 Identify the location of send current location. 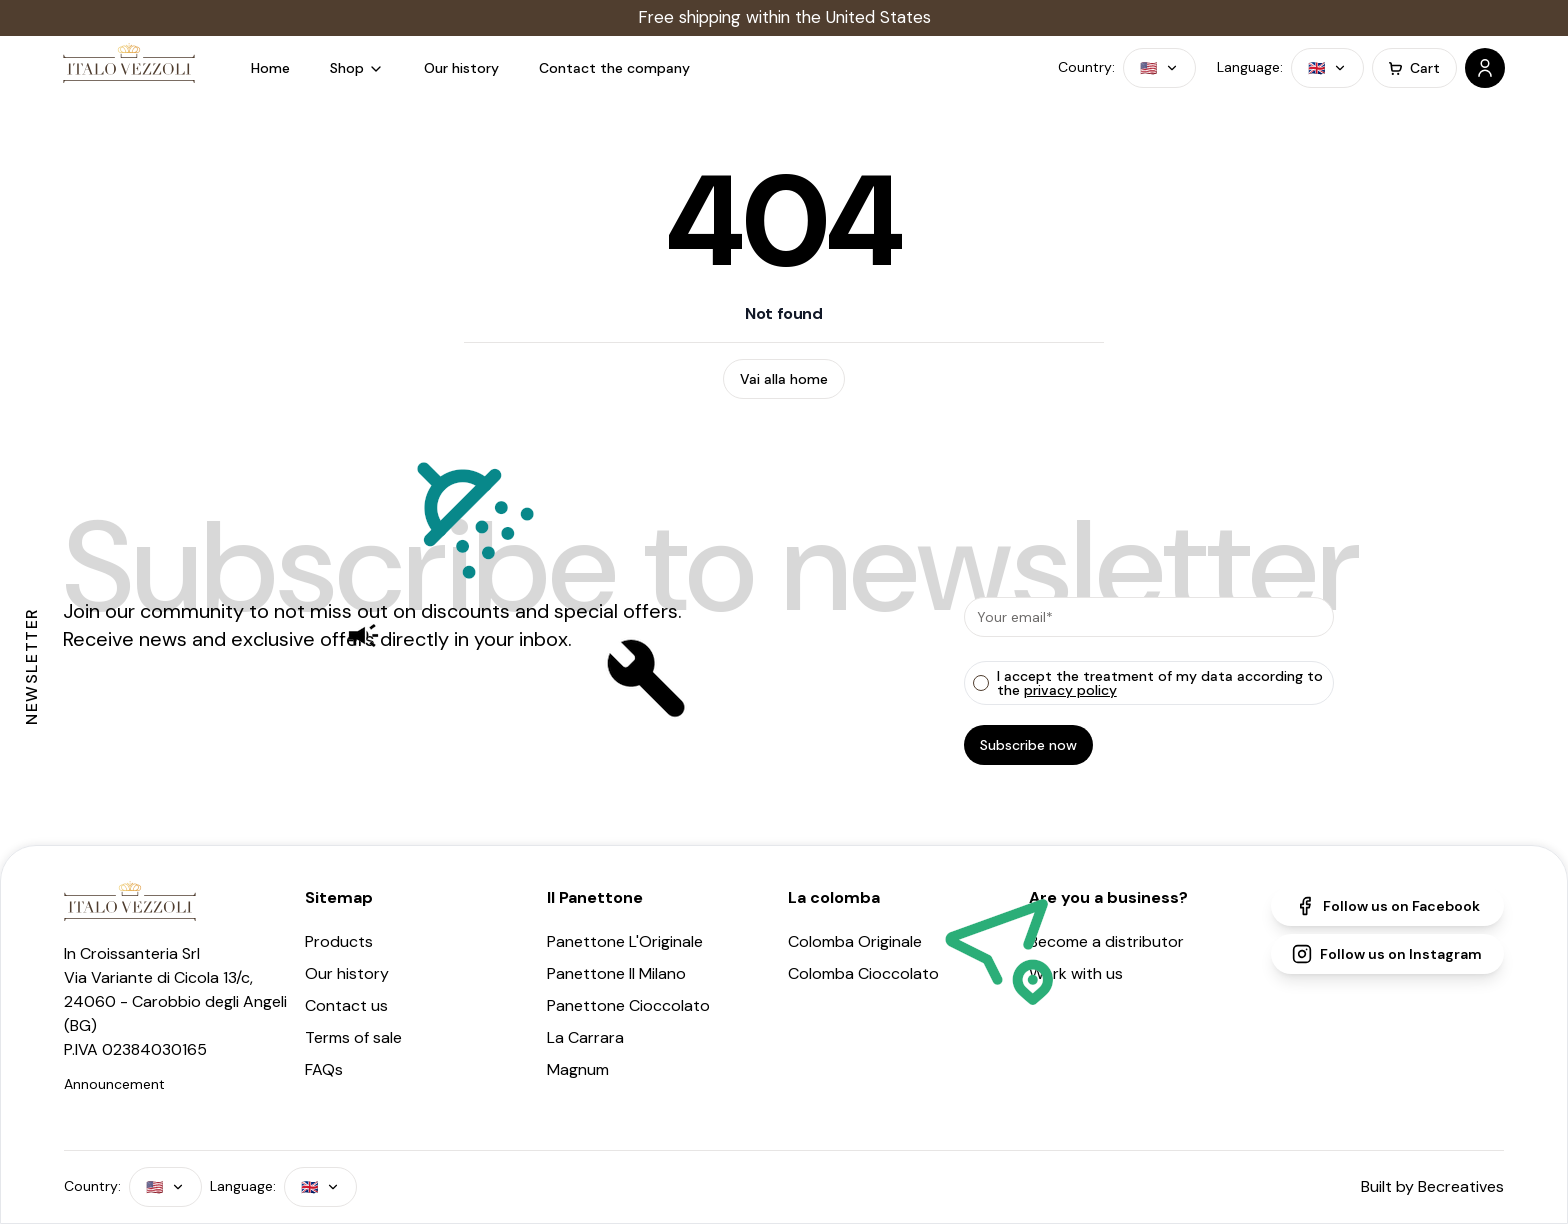
(997, 949).